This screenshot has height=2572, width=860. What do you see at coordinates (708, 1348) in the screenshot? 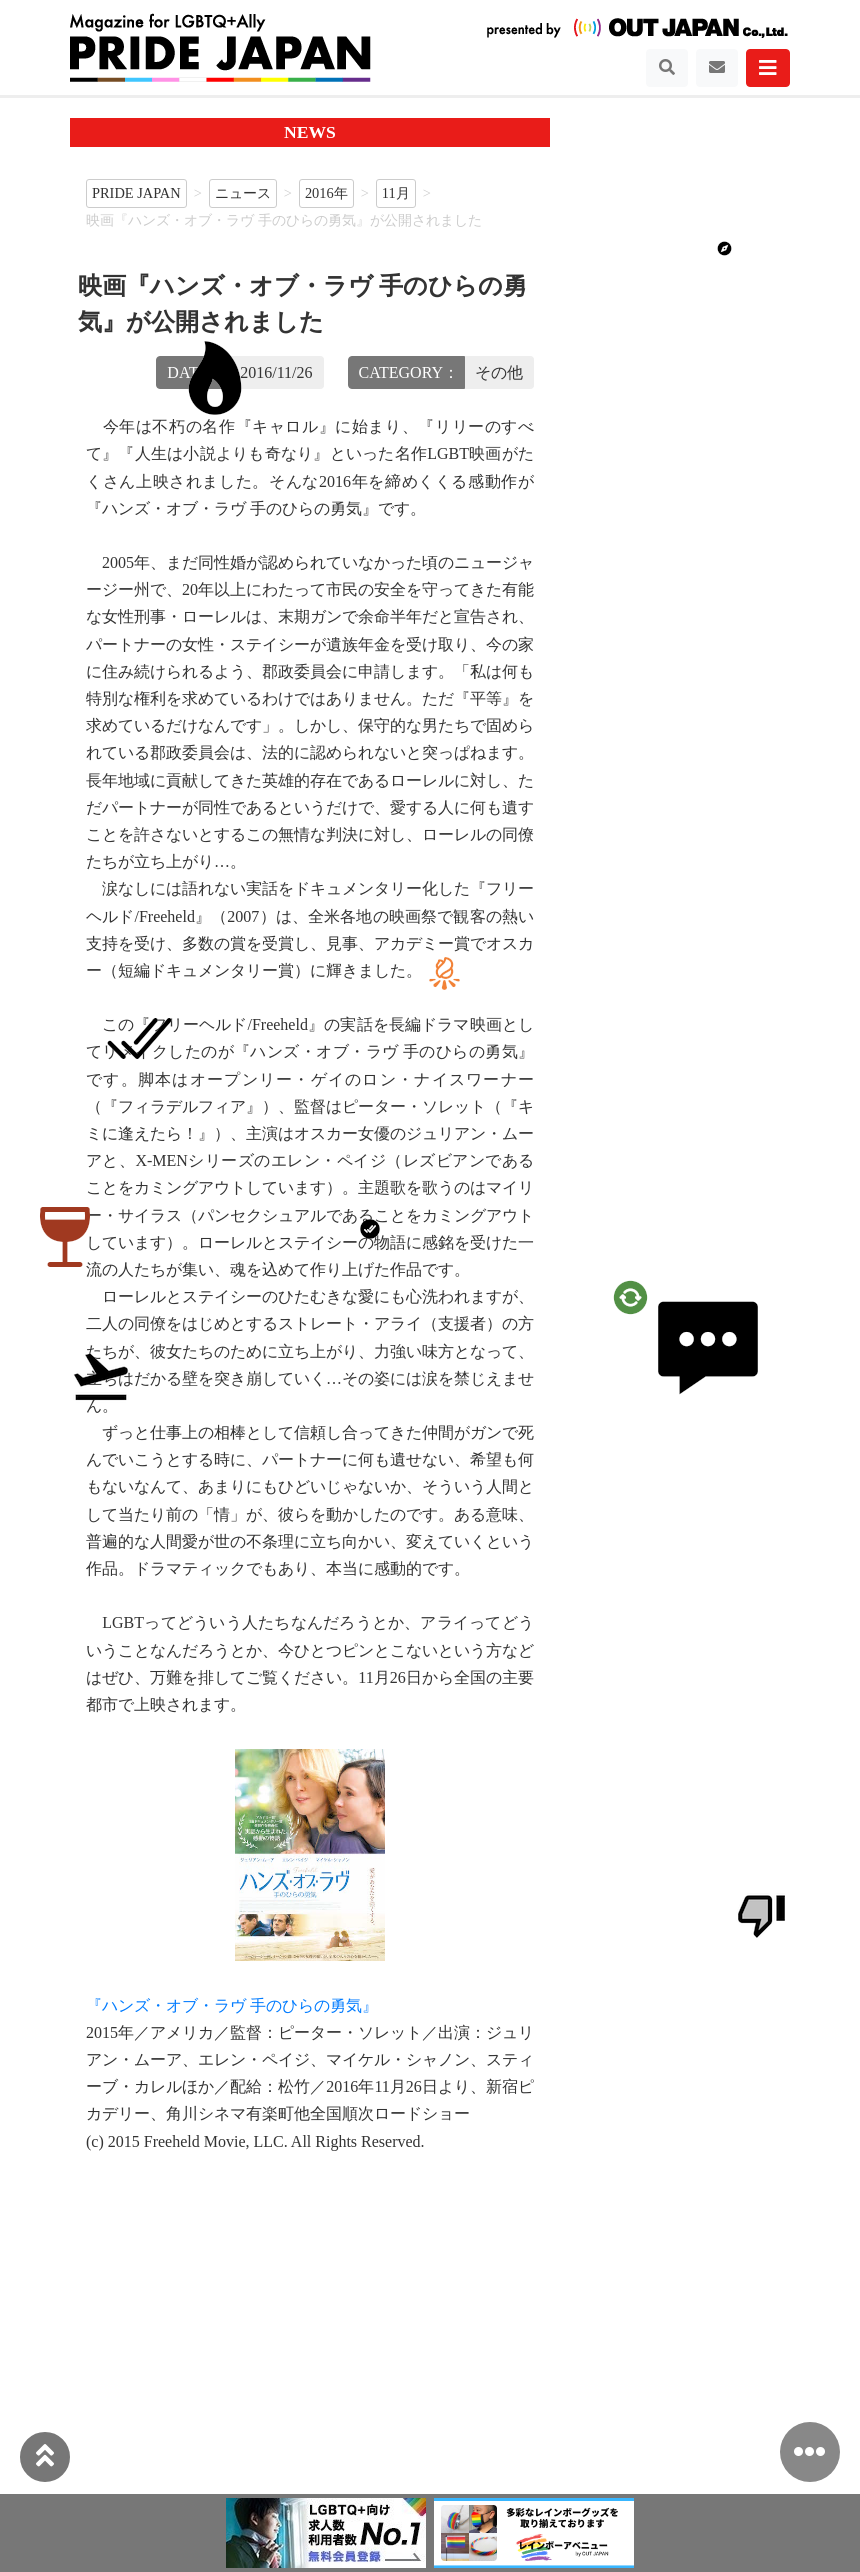
I see `open chat or messaging` at bounding box center [708, 1348].